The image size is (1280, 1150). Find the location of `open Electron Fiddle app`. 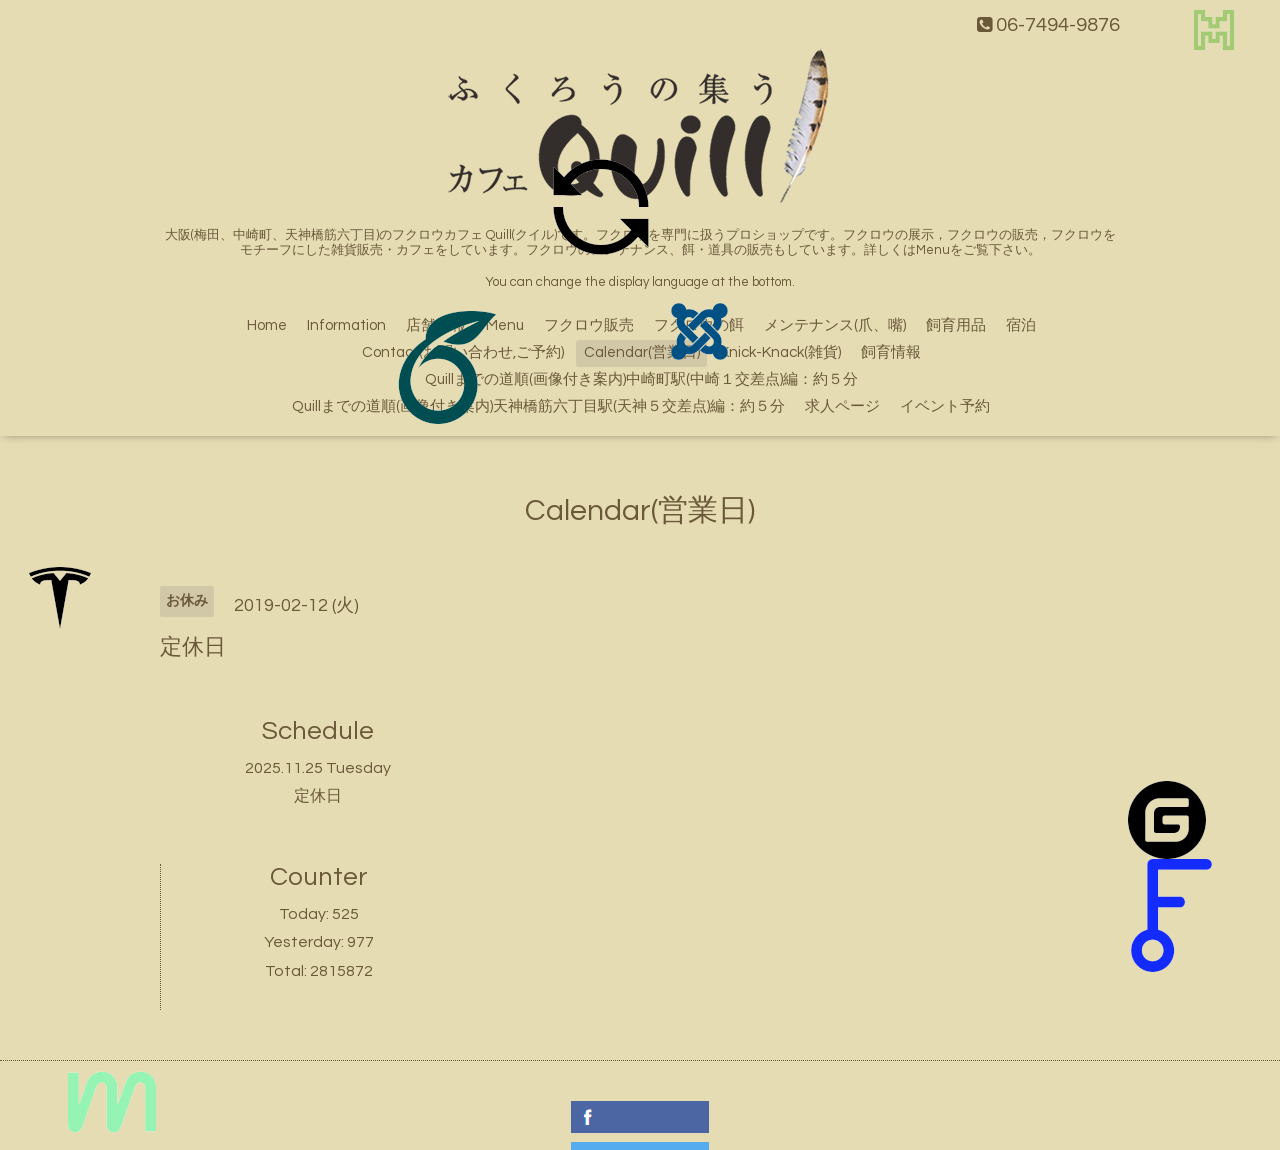

open Electron Fiddle app is located at coordinates (1171, 915).